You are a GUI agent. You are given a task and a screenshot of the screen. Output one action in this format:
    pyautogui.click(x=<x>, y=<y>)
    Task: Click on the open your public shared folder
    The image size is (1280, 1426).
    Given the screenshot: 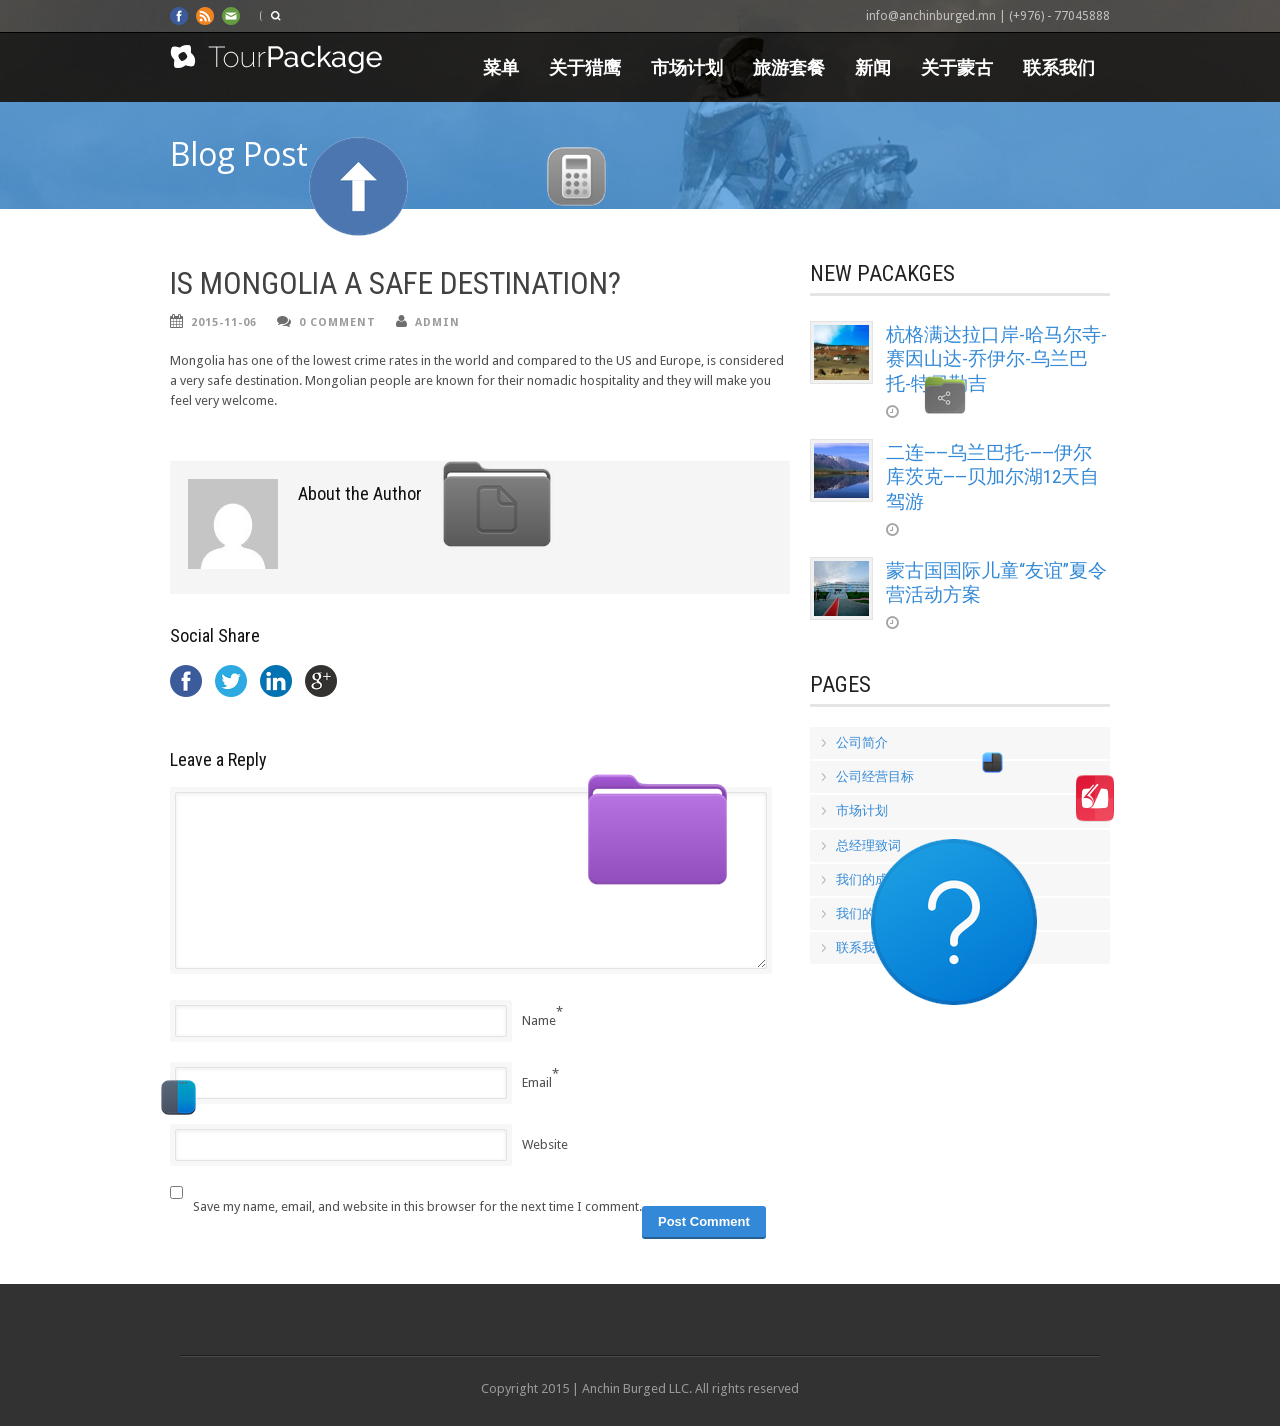 What is the action you would take?
    pyautogui.click(x=945, y=395)
    